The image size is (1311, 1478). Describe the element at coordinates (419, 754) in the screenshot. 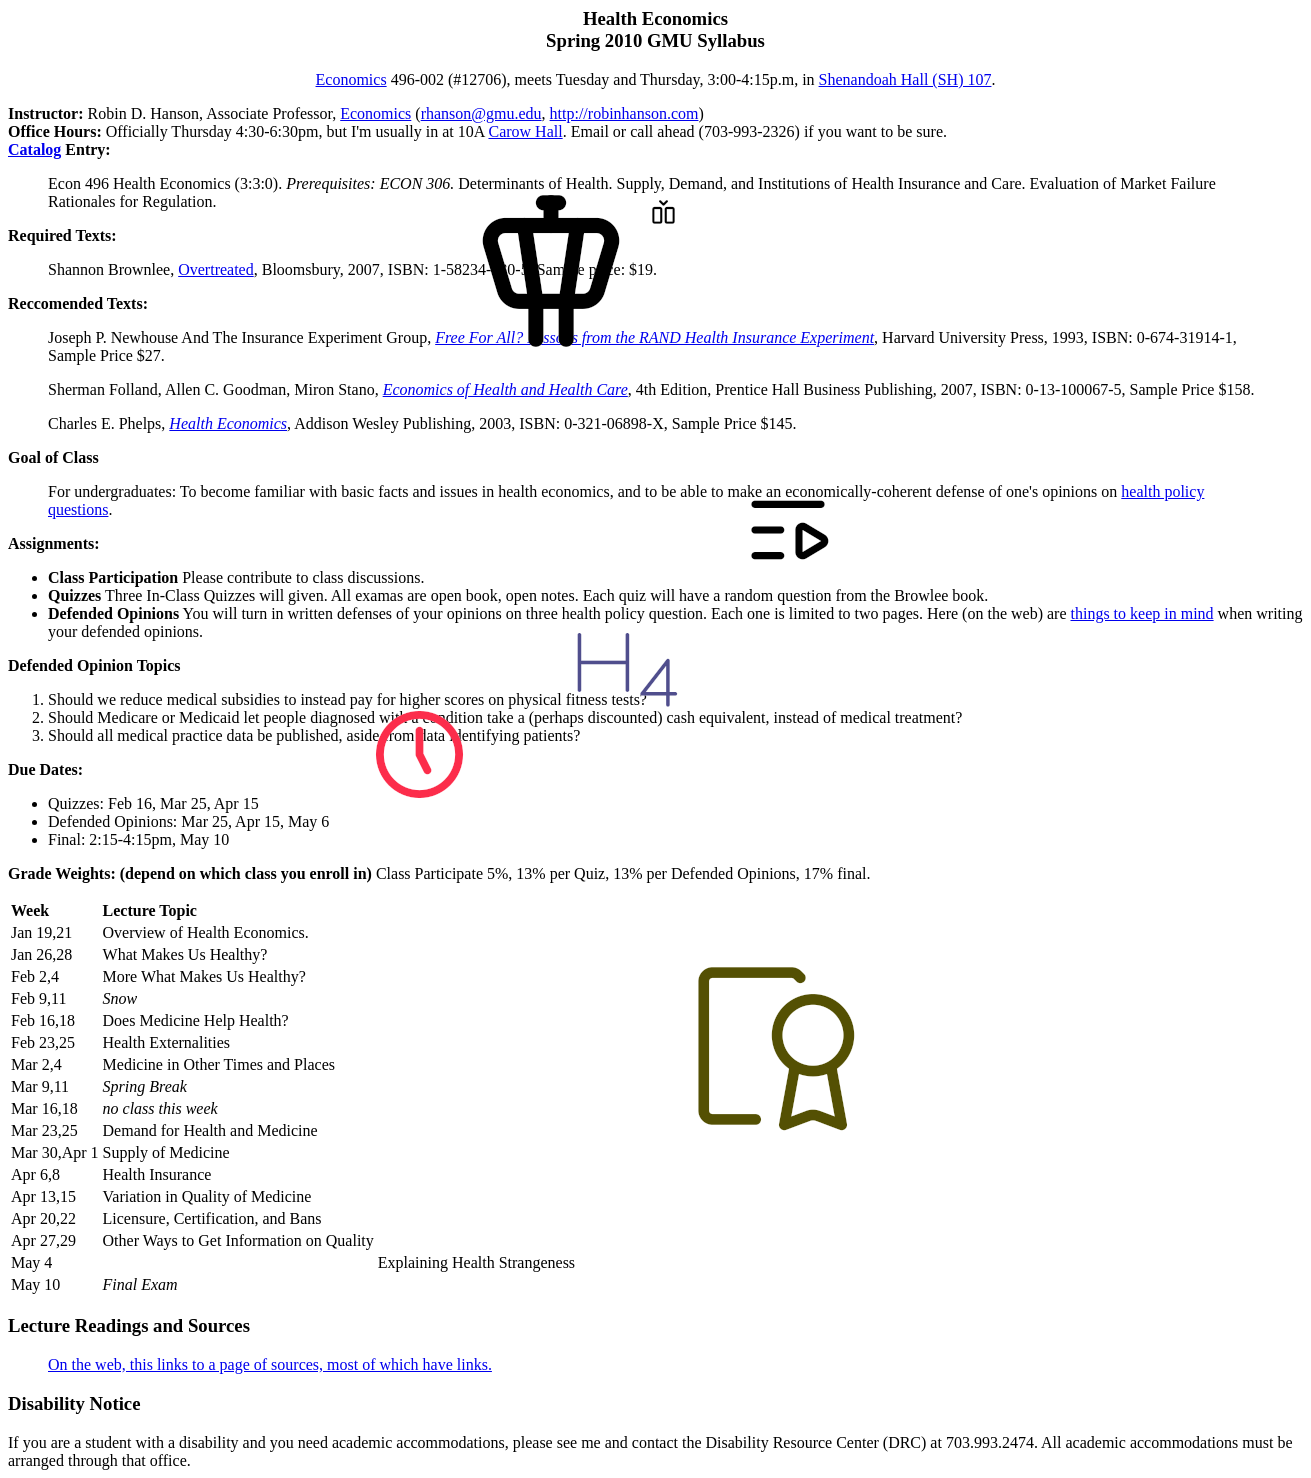

I see `indicates the time is 5 o'clock` at that location.